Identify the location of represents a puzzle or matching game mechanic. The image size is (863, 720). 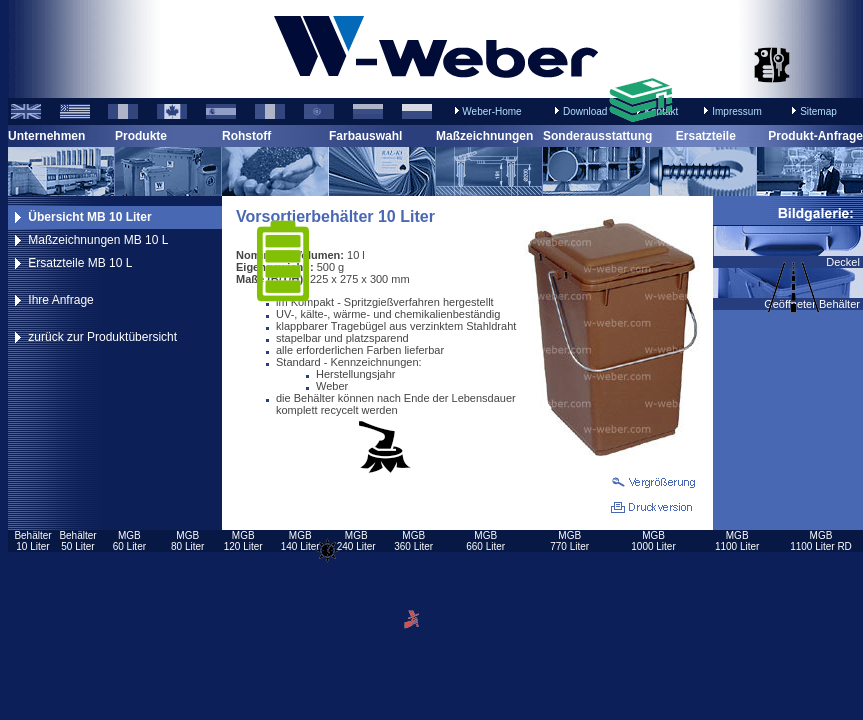
(772, 65).